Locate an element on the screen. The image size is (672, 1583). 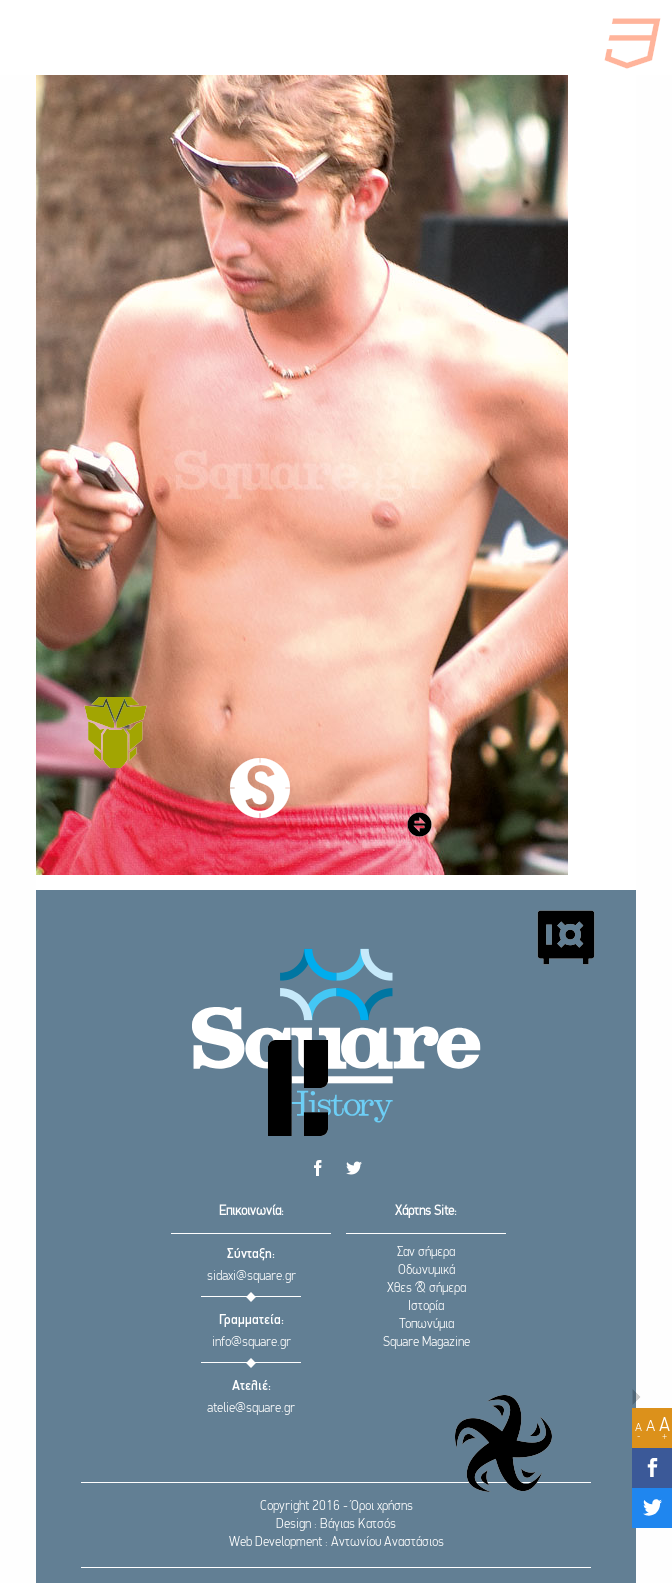
visit turbosquid 3d model marketplace is located at coordinates (503, 1443).